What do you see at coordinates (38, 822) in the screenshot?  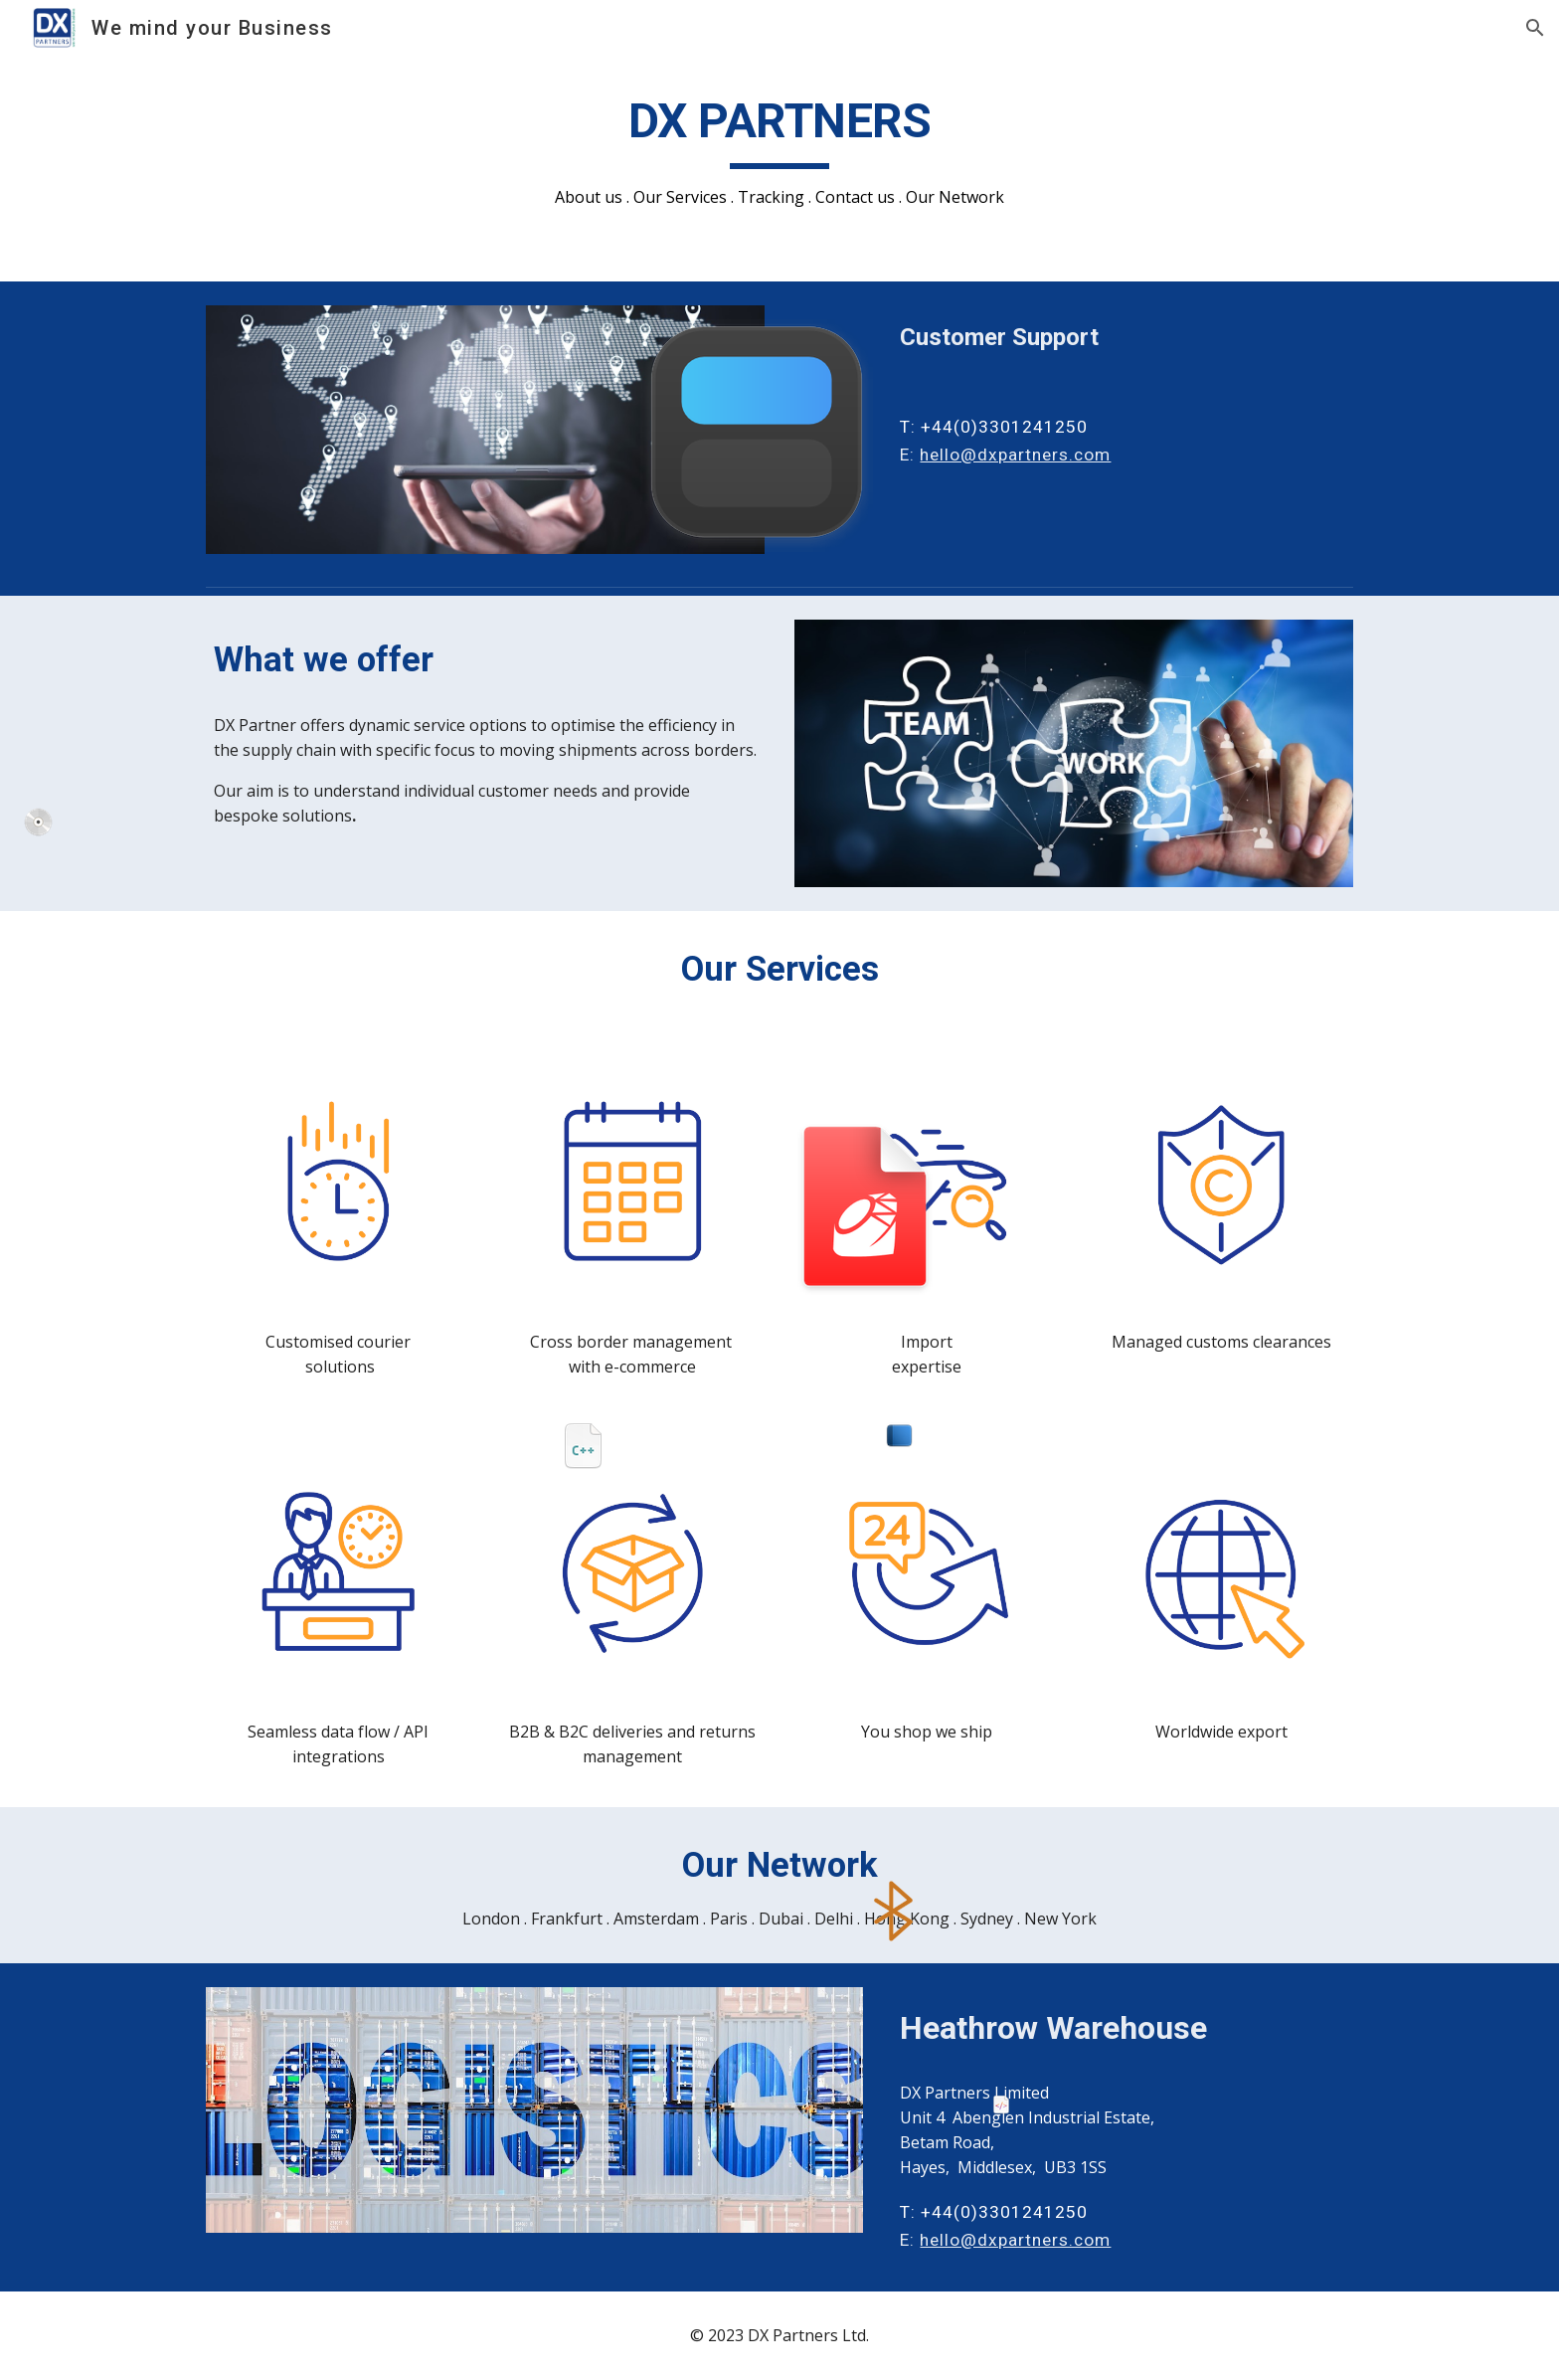 I see `indicates a CD-RW (rewritable disc) drive or media` at bounding box center [38, 822].